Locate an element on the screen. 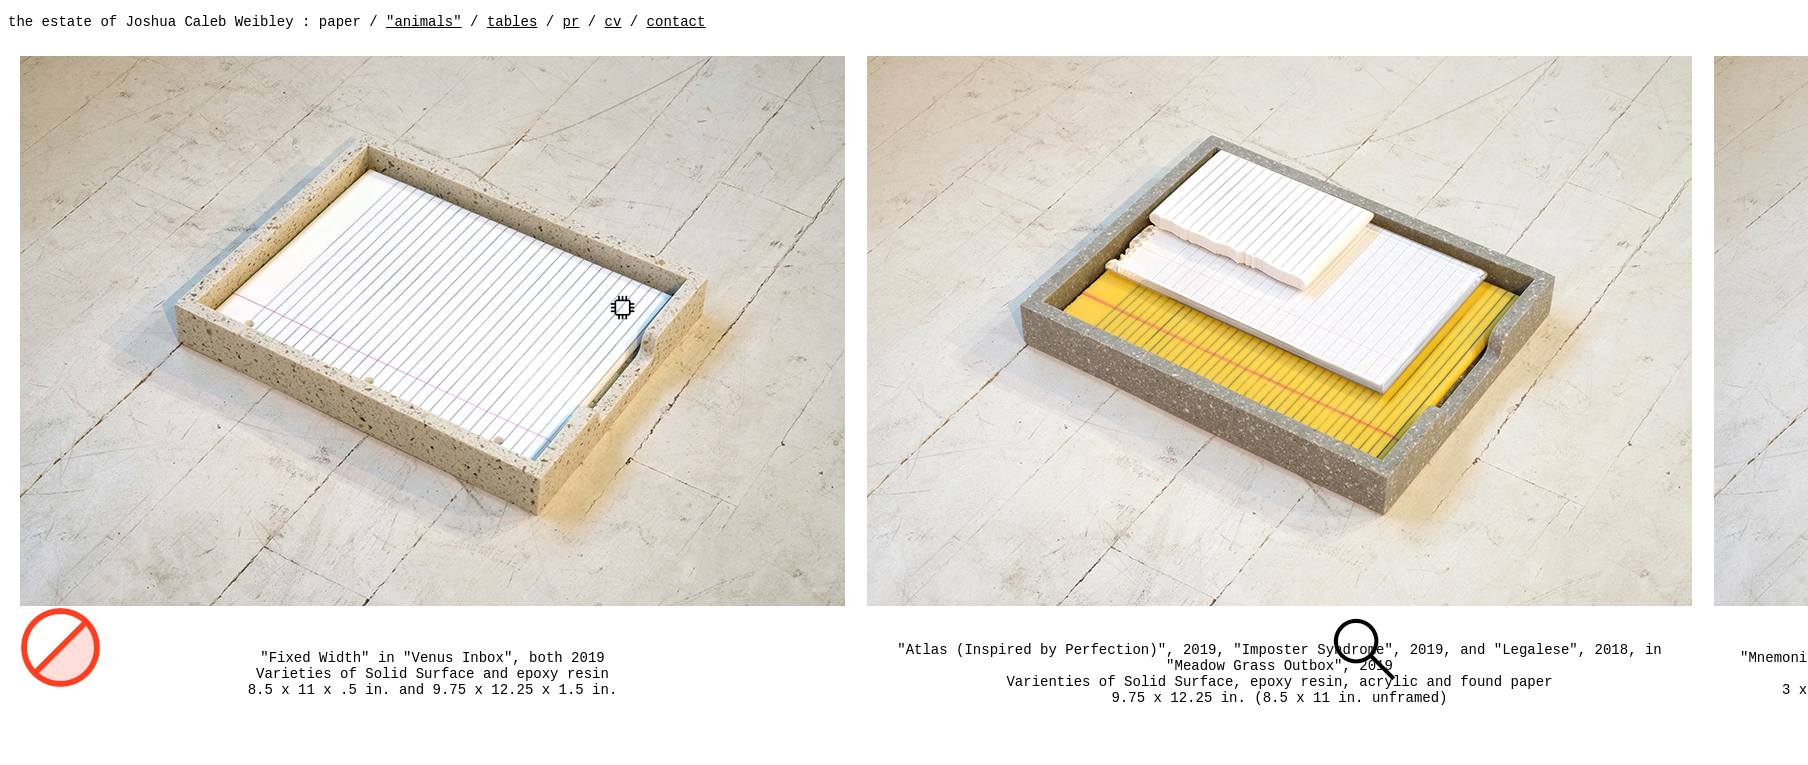  adjust contrast or brightness settings is located at coordinates (60, 647).